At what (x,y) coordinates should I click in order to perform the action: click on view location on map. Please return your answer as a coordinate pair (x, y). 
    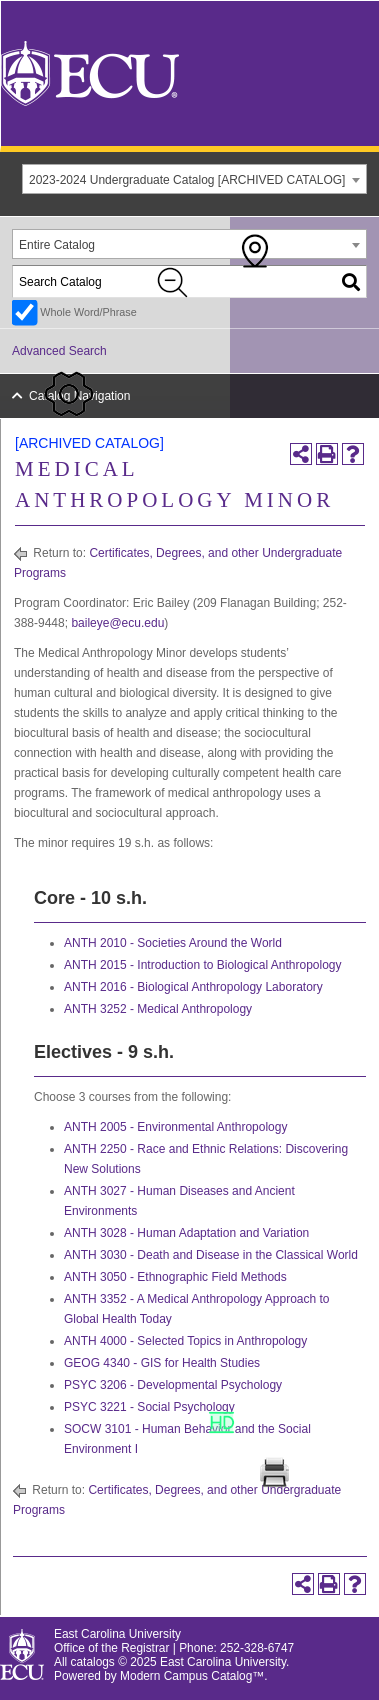
    Looking at the image, I should click on (255, 251).